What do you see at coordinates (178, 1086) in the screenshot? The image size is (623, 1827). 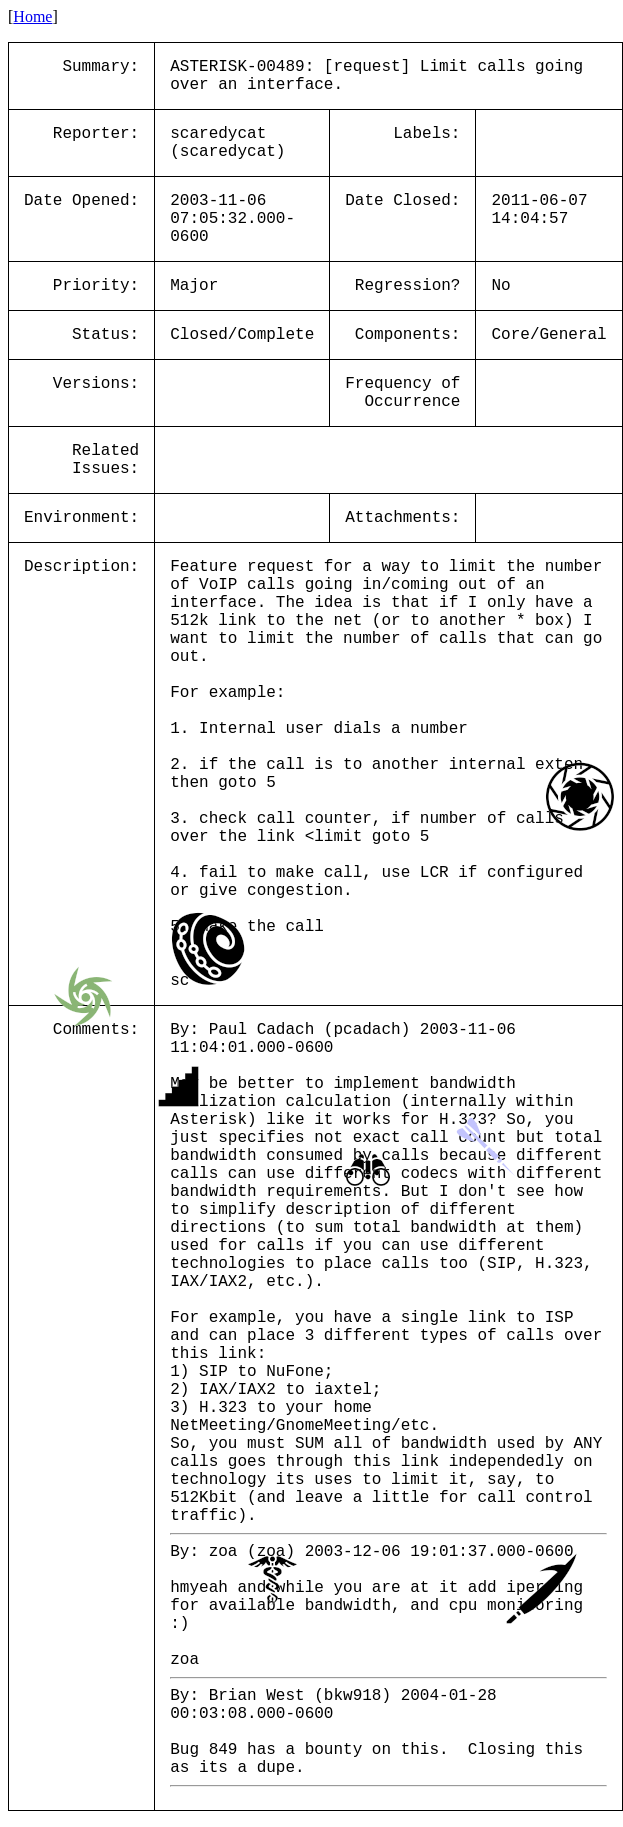 I see `navigate to stairs or stairwell` at bounding box center [178, 1086].